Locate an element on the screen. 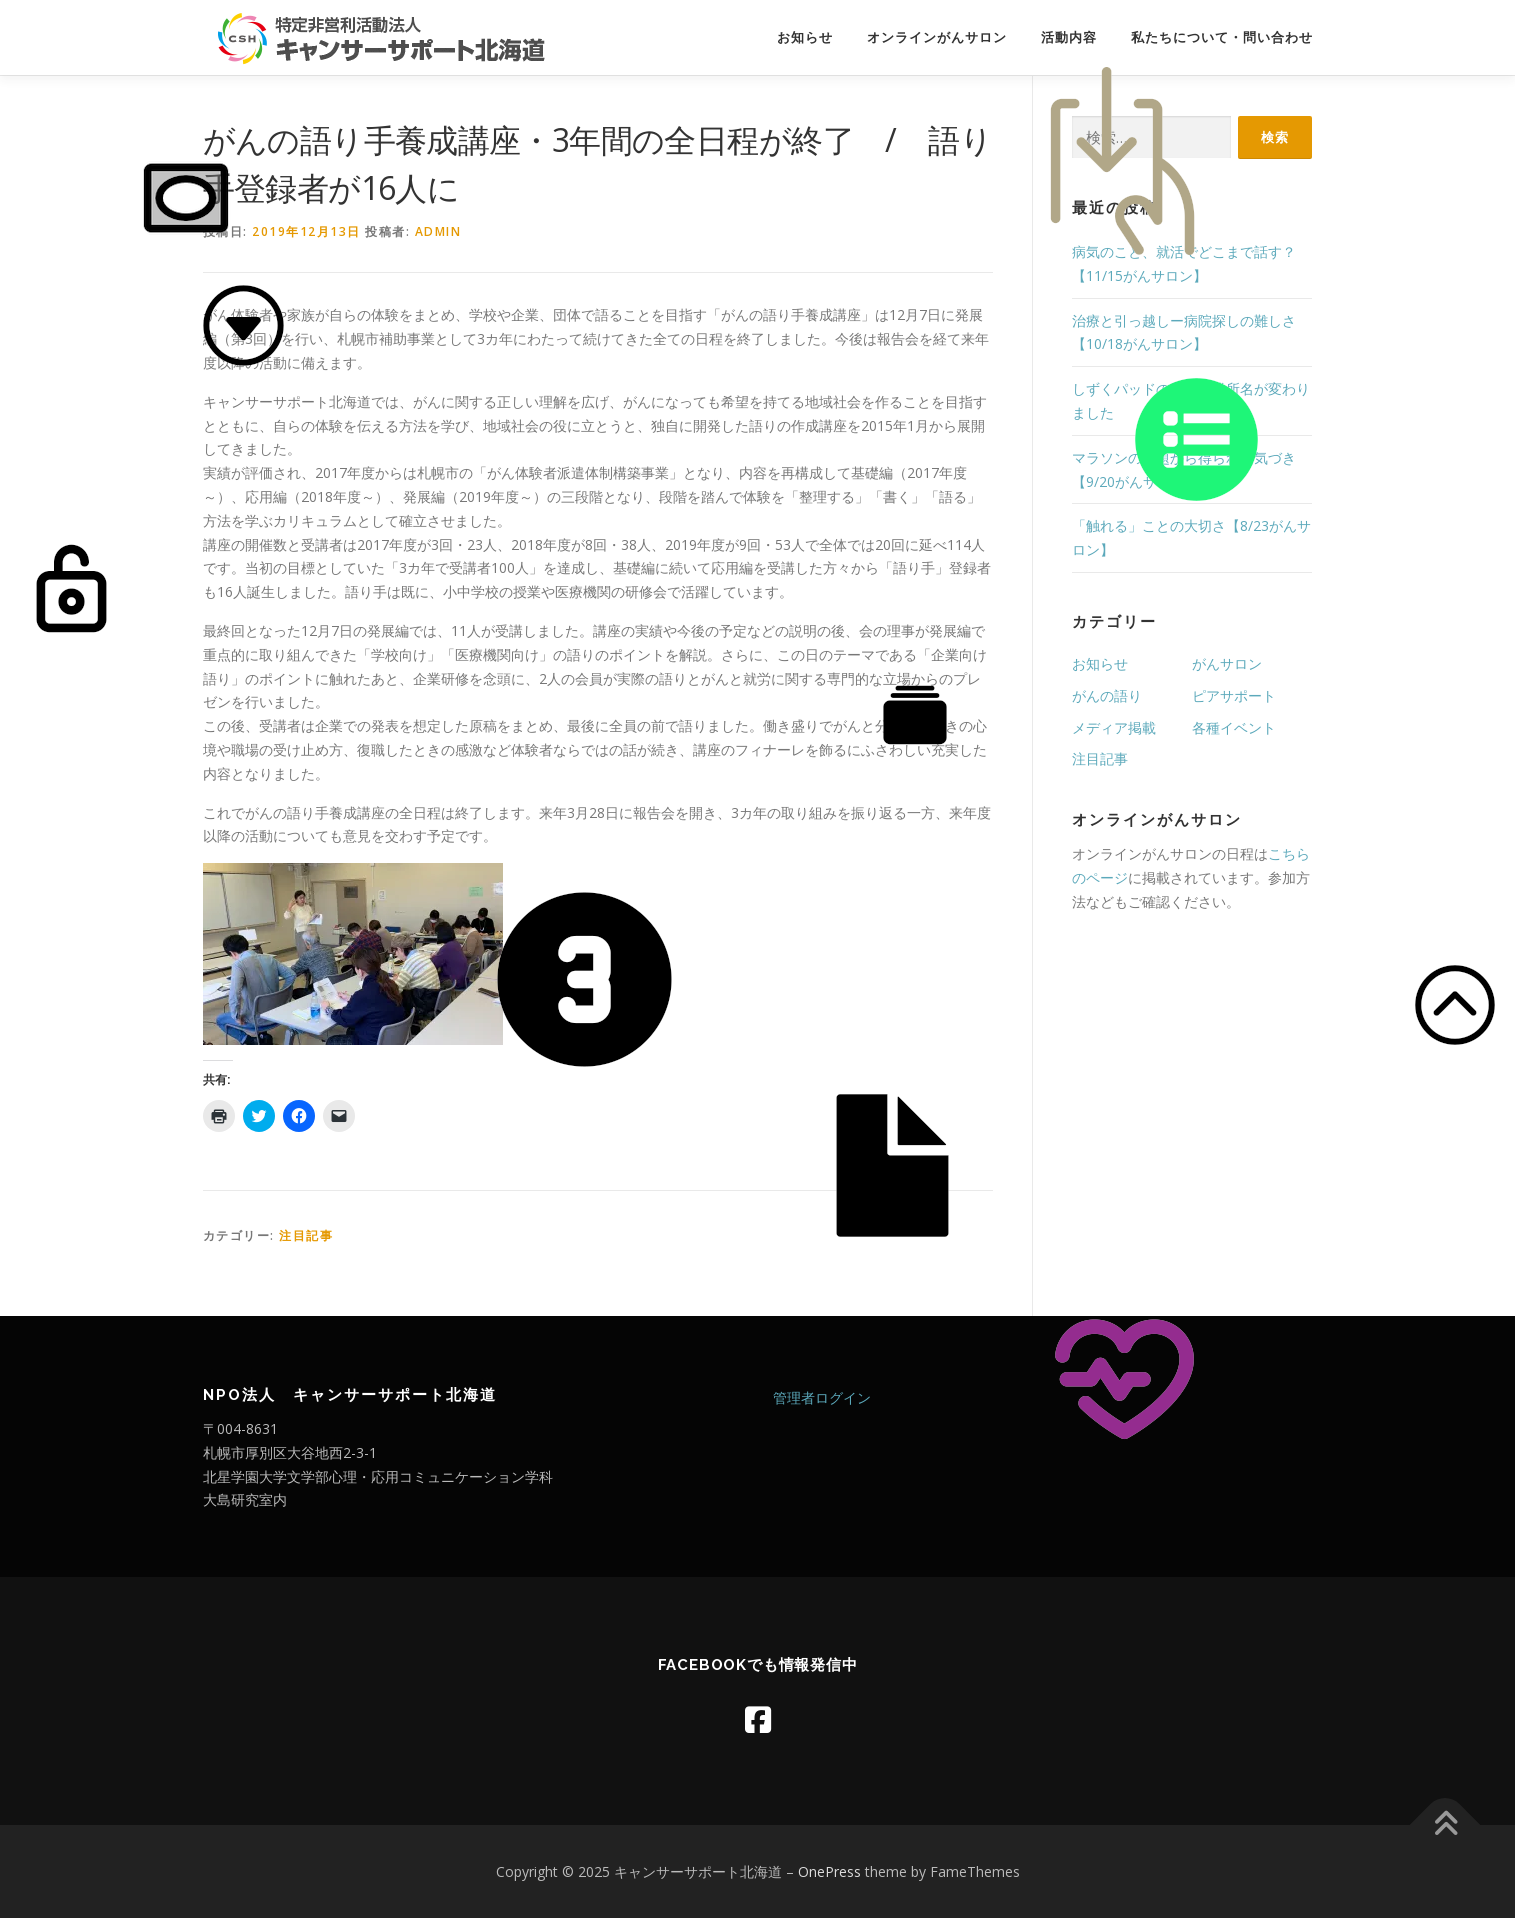  view health or fitness data is located at coordinates (1124, 1374).